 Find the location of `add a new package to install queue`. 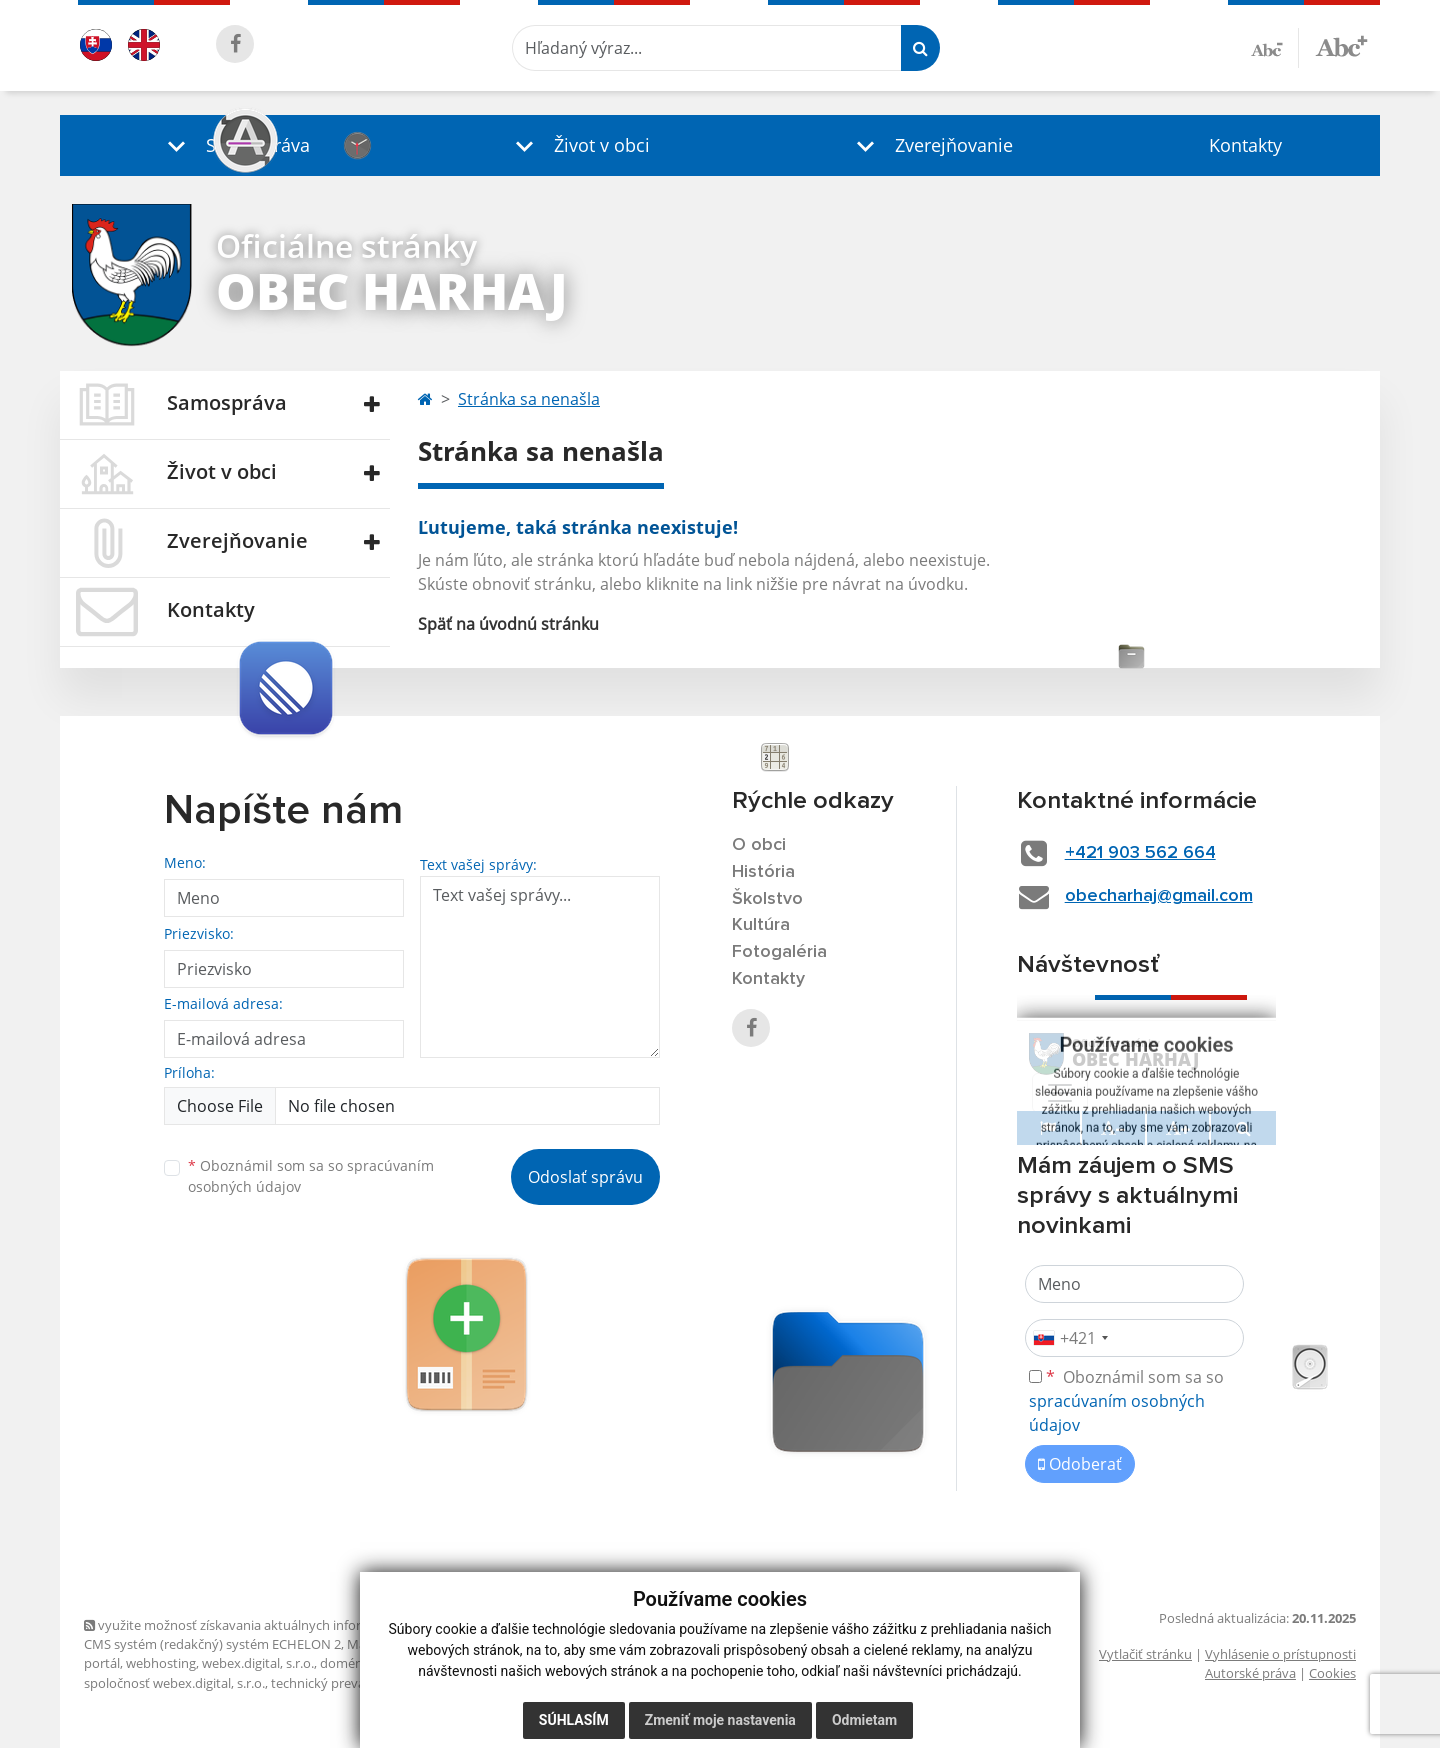

add a new package to install queue is located at coordinates (466, 1334).